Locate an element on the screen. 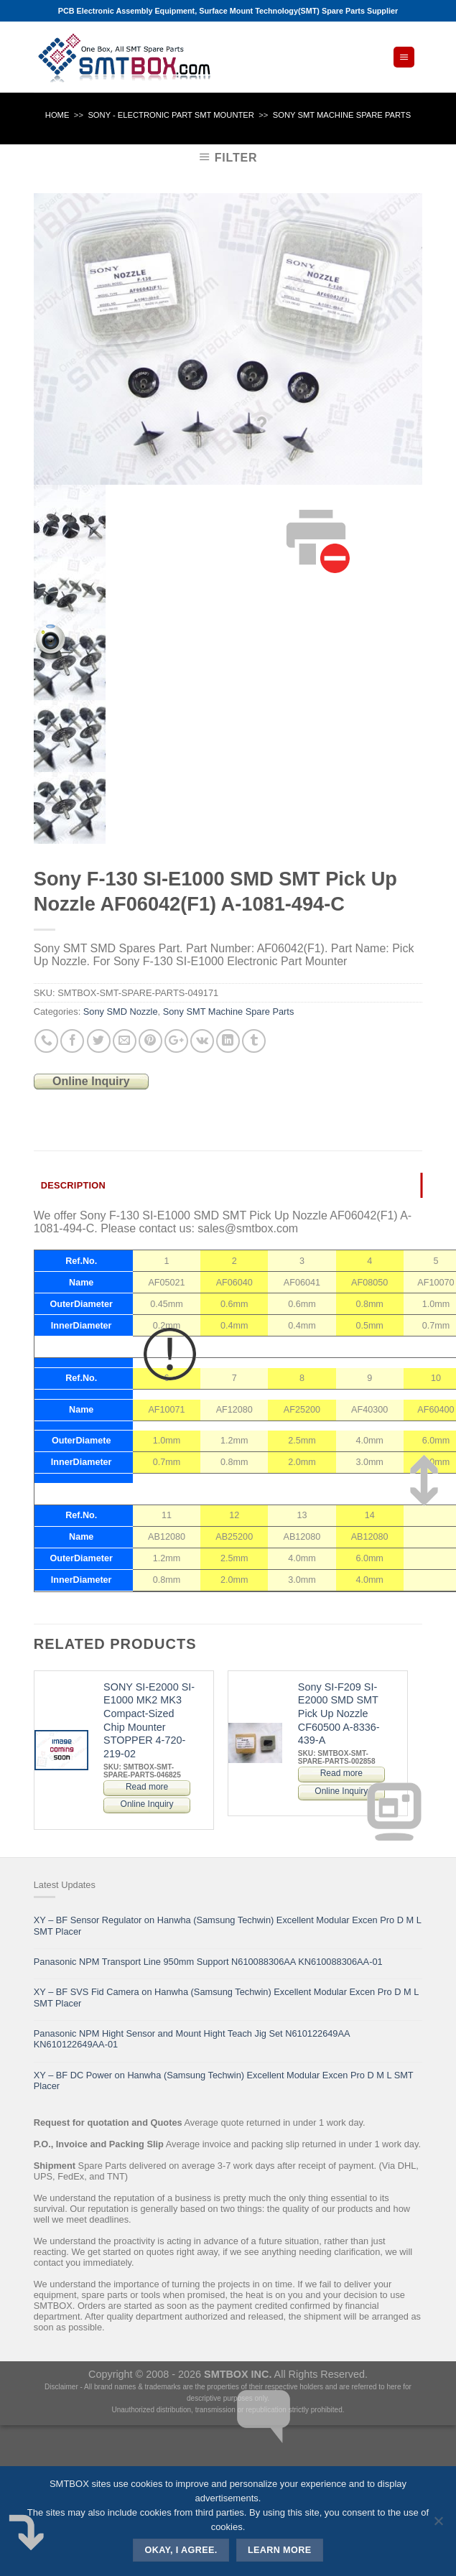 The width and height of the screenshot is (456, 2576). access webcam settings is located at coordinates (51, 641).